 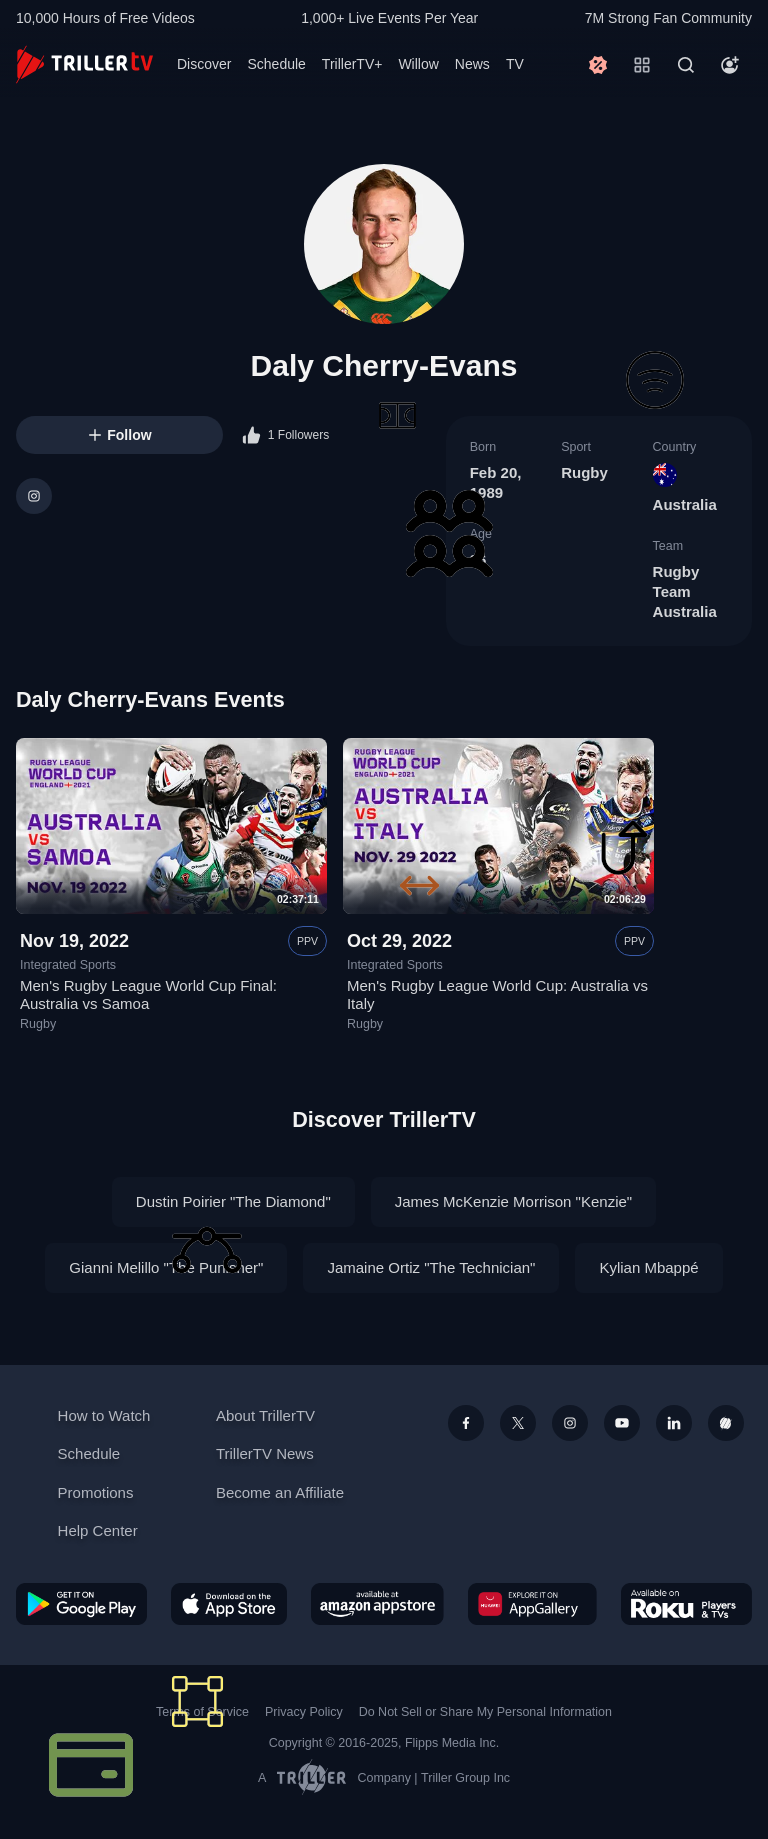 I want to click on select or resize an object's boundaries, so click(x=197, y=1701).